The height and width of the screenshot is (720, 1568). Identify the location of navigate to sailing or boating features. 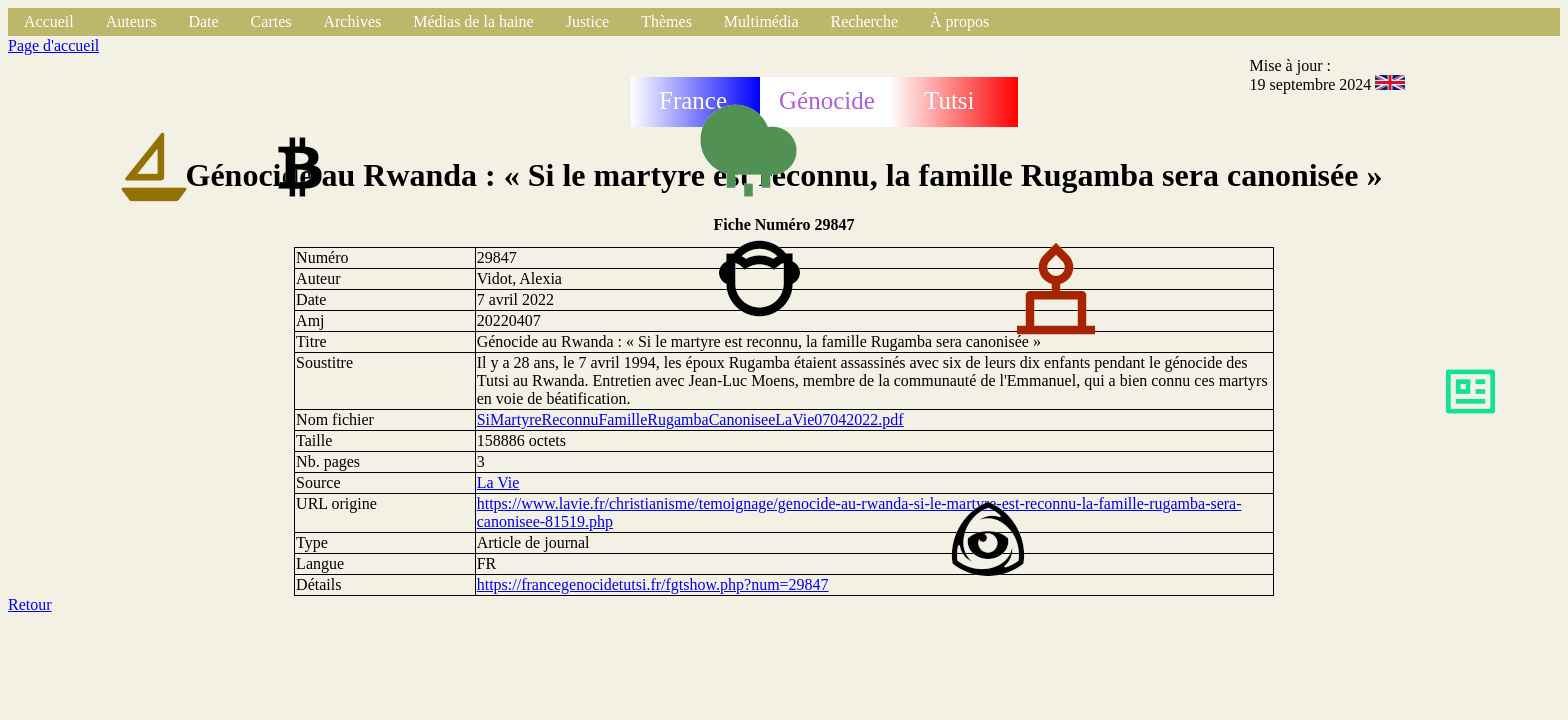
(154, 167).